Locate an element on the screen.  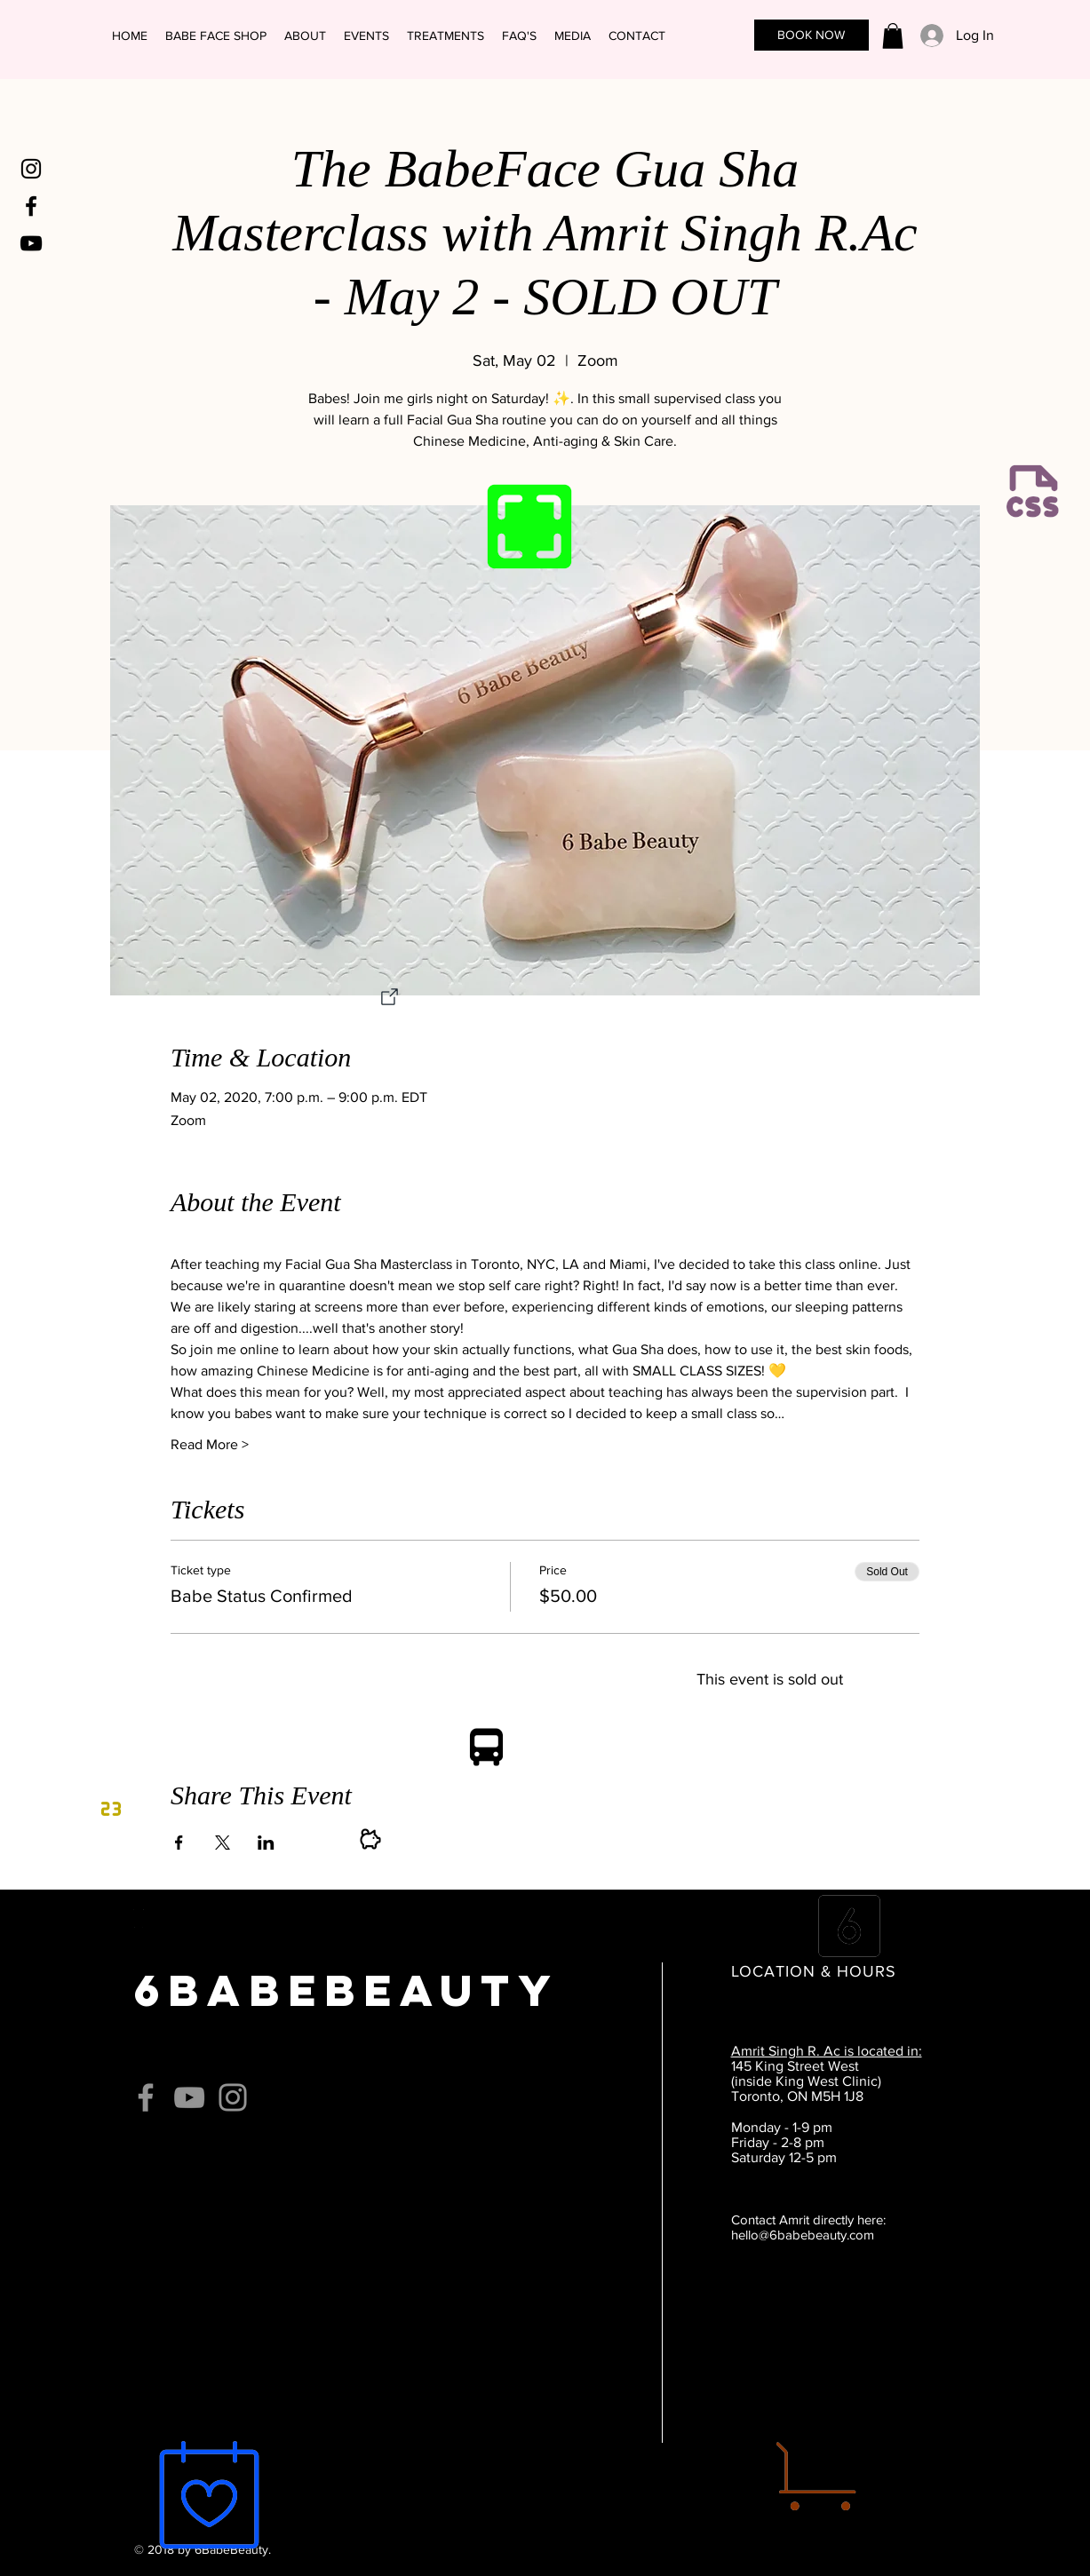
open a CSS stylesheet file is located at coordinates (1033, 493).